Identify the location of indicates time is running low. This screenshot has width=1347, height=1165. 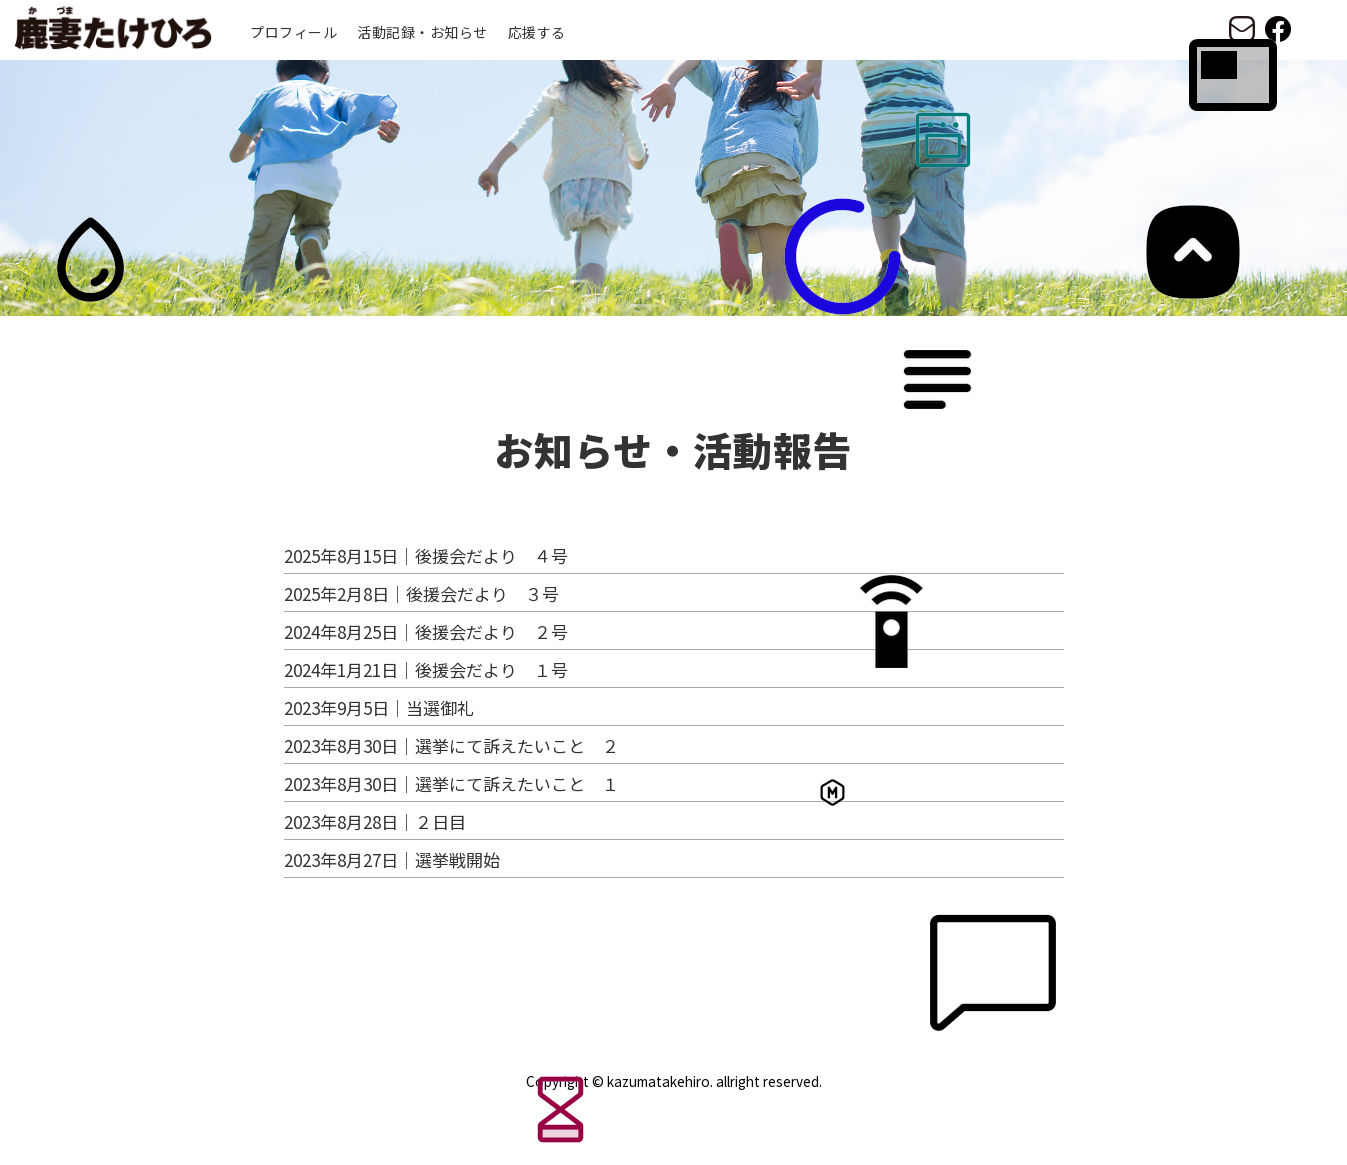
(560, 1109).